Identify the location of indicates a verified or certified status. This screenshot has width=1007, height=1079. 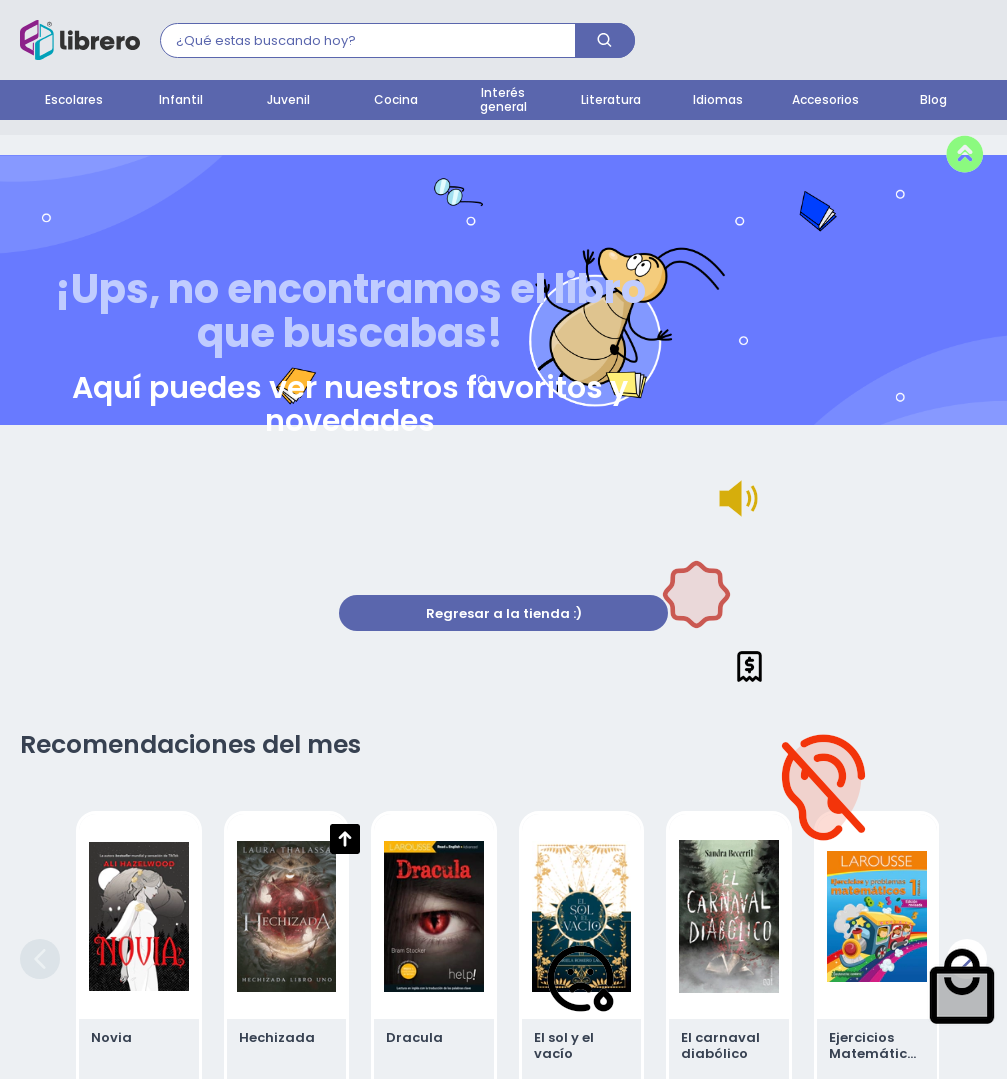
(696, 594).